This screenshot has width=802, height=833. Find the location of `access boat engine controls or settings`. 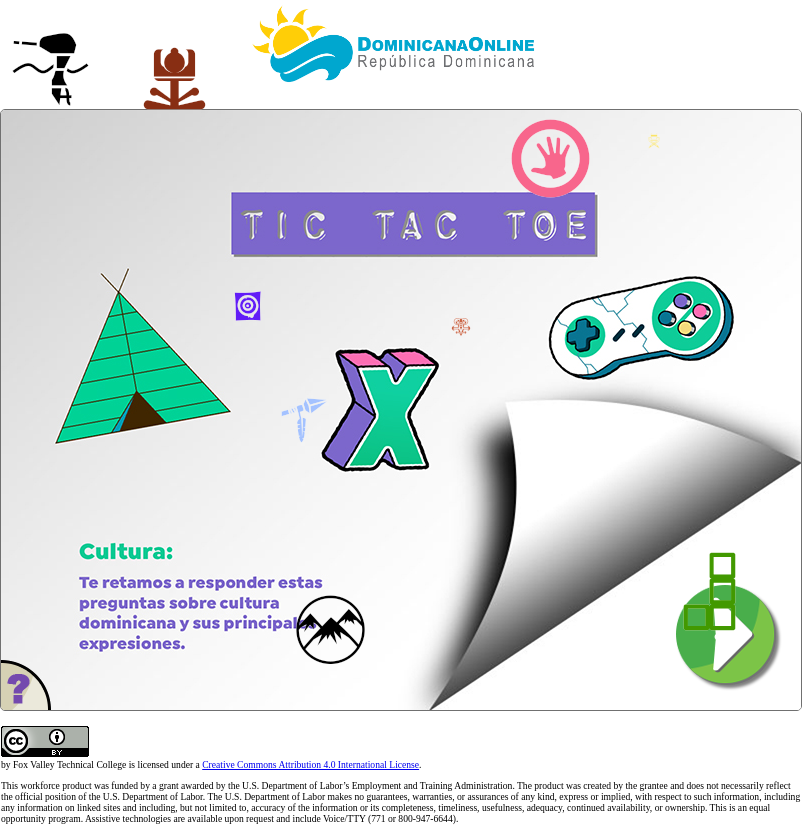

access boat engine controls or settings is located at coordinates (50, 69).